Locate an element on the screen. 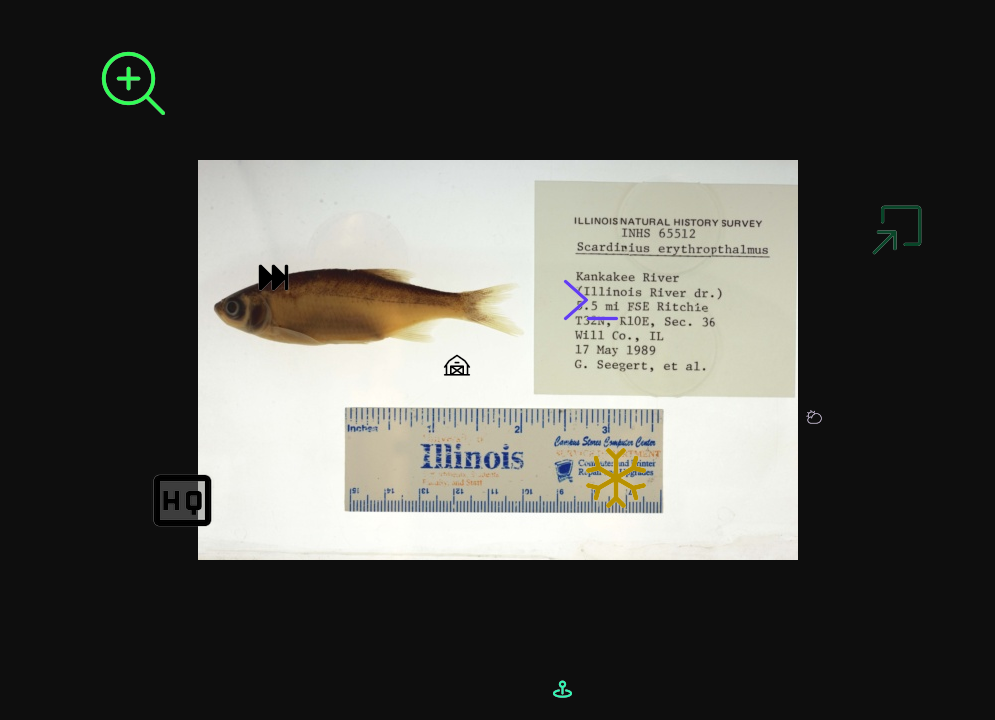  zoom in on content is located at coordinates (133, 83).